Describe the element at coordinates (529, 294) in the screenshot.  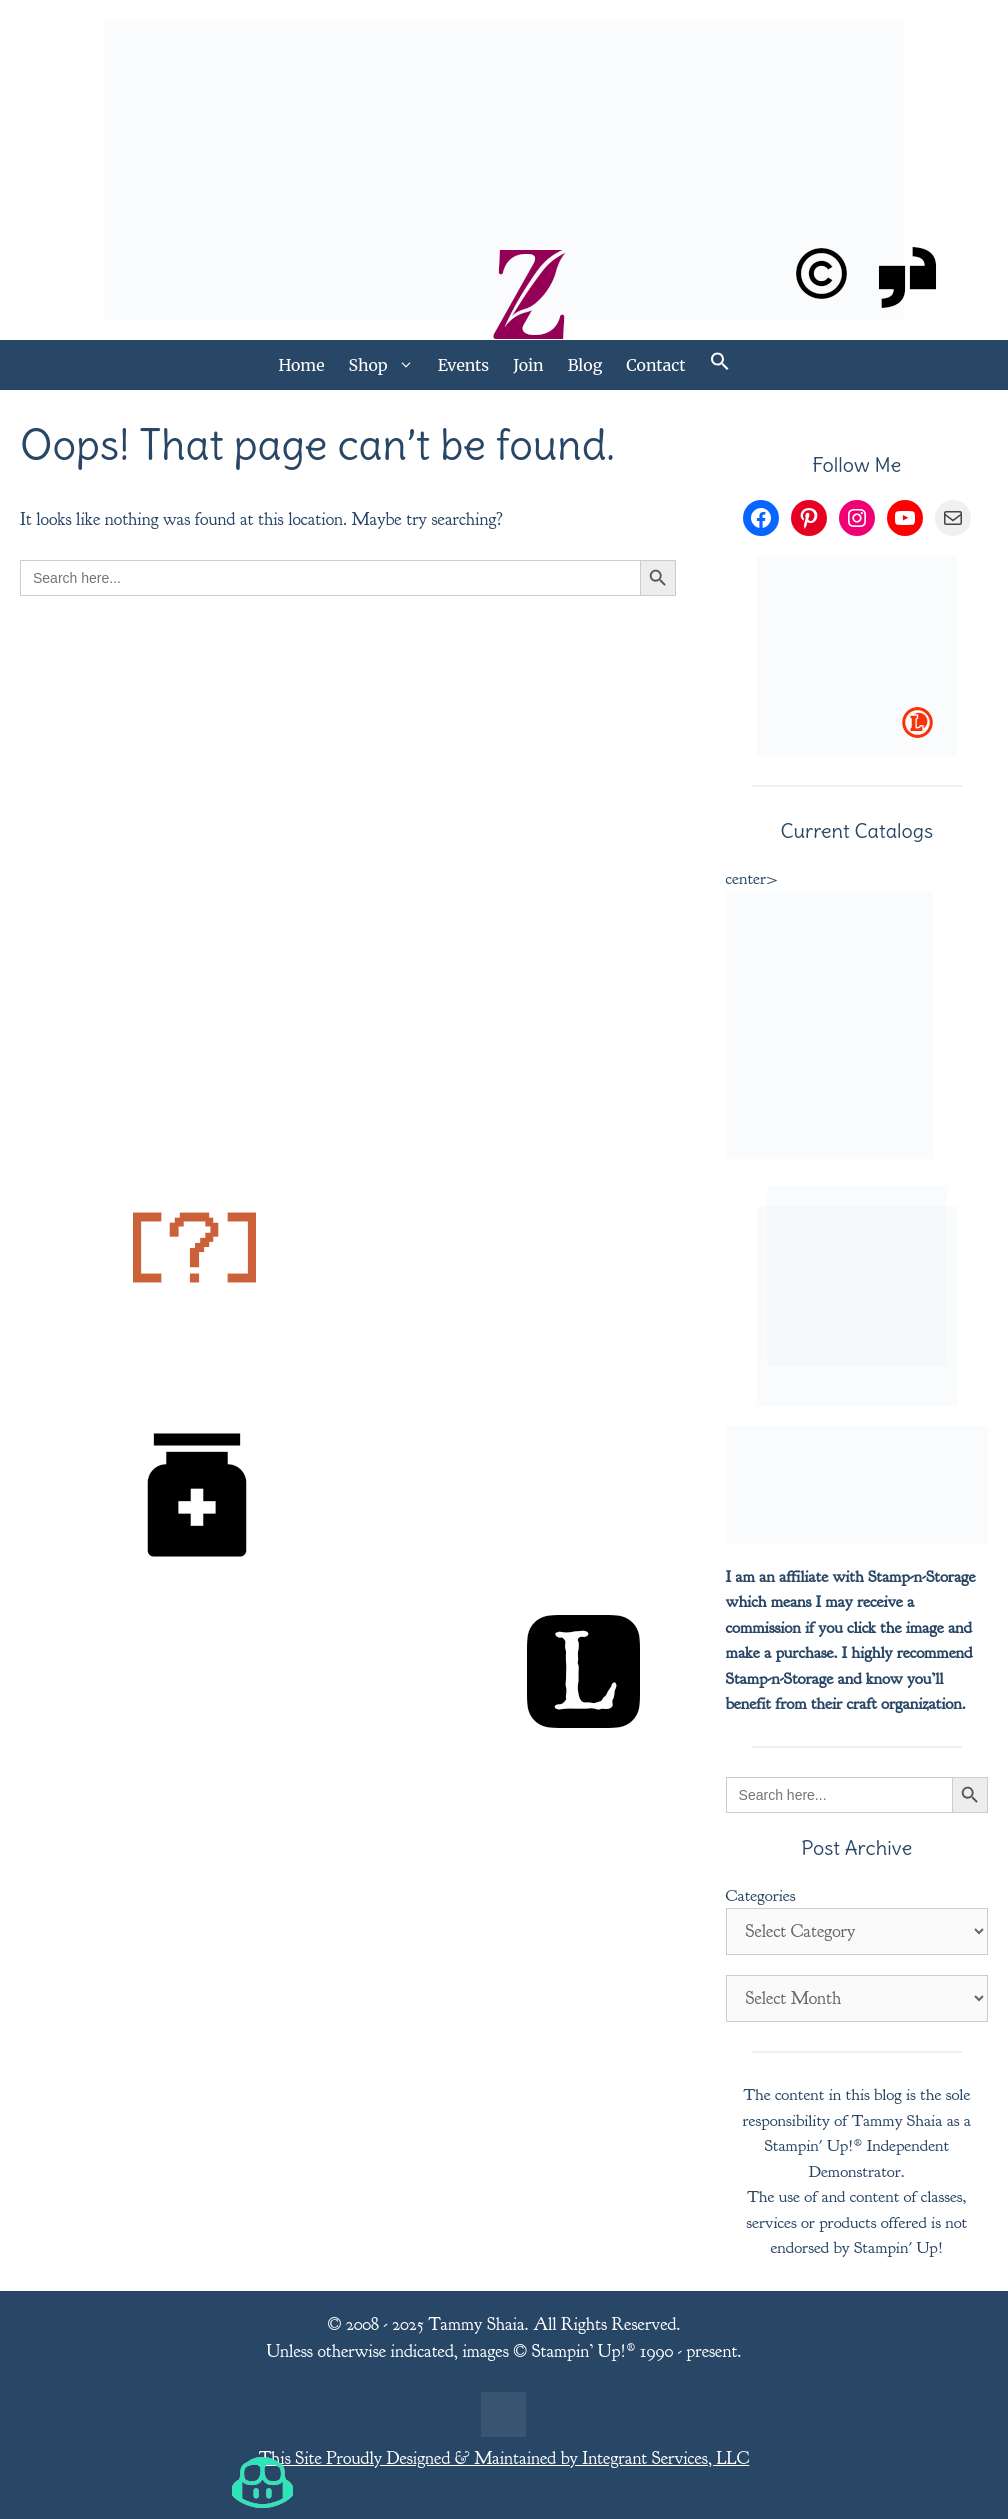
I see `open the Zola website or app` at that location.